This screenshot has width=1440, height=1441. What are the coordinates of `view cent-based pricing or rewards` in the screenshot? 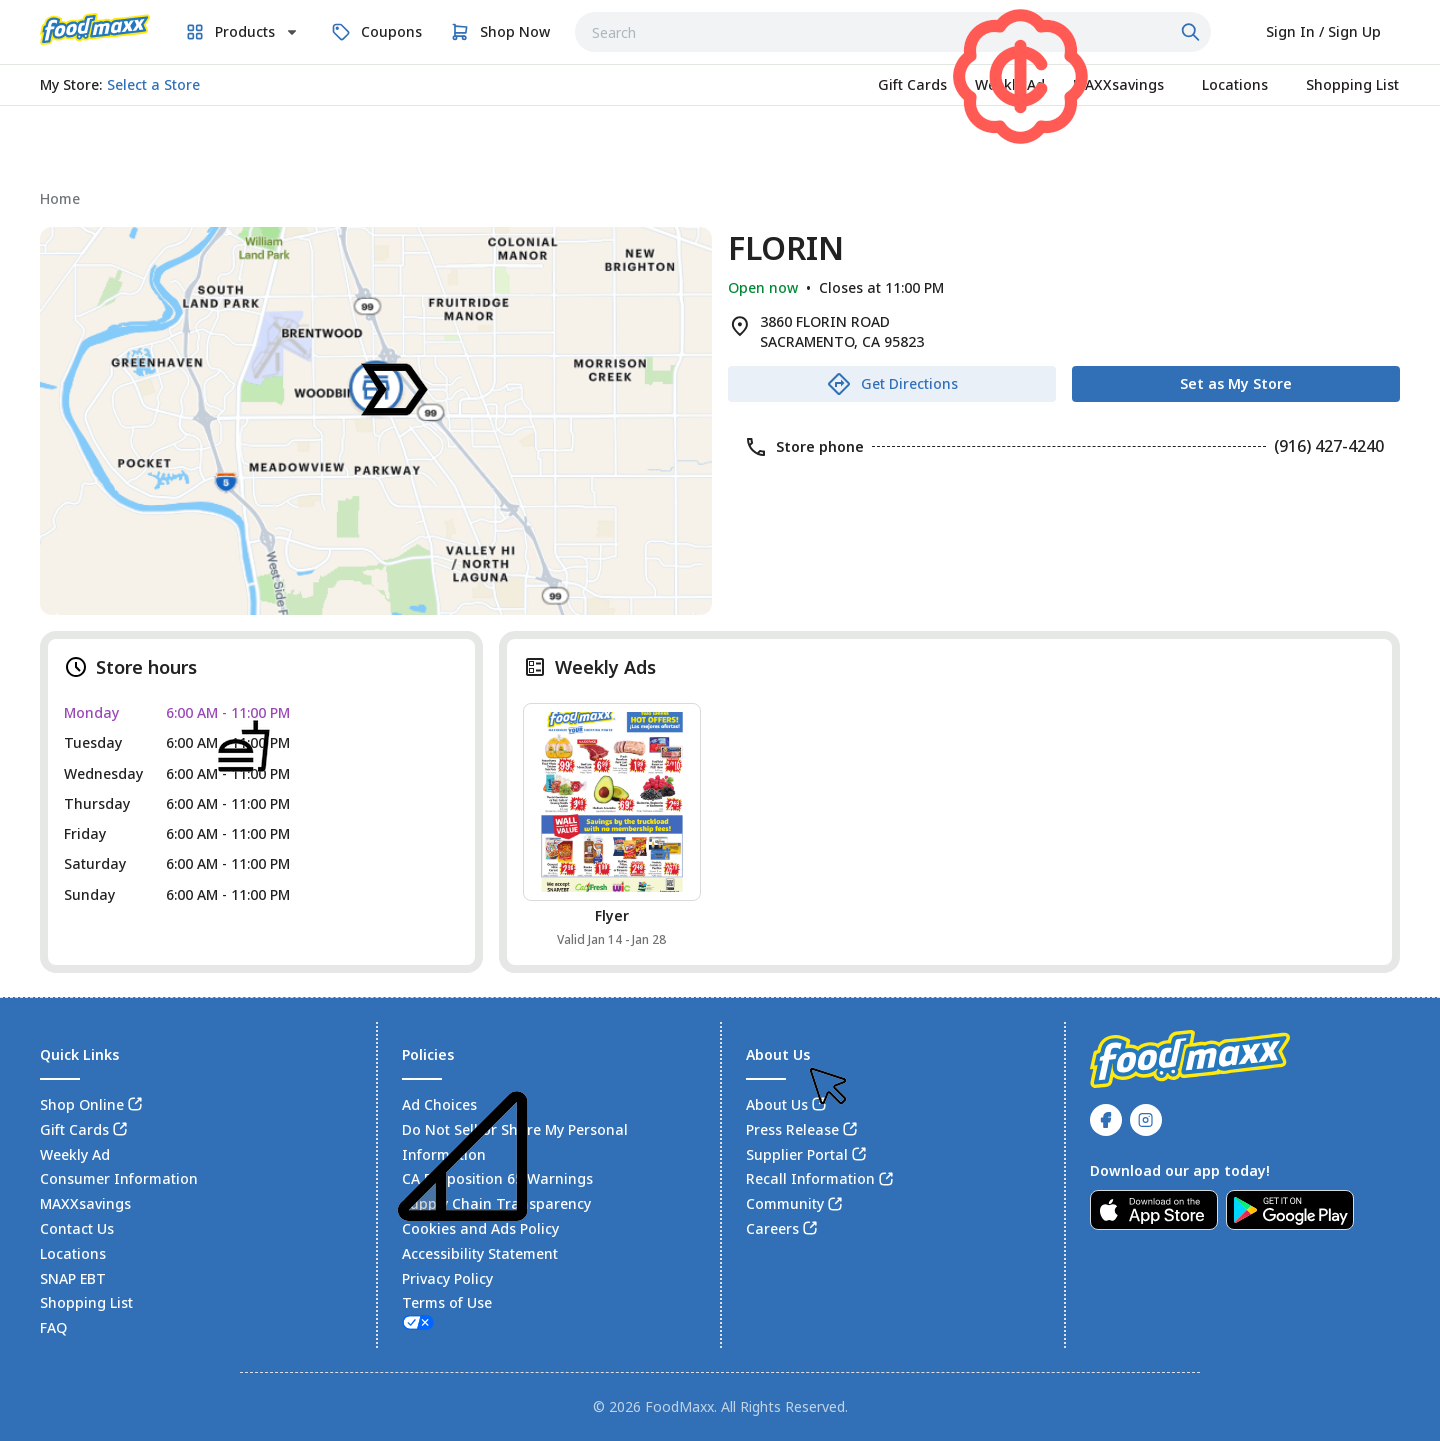 It's located at (1020, 76).